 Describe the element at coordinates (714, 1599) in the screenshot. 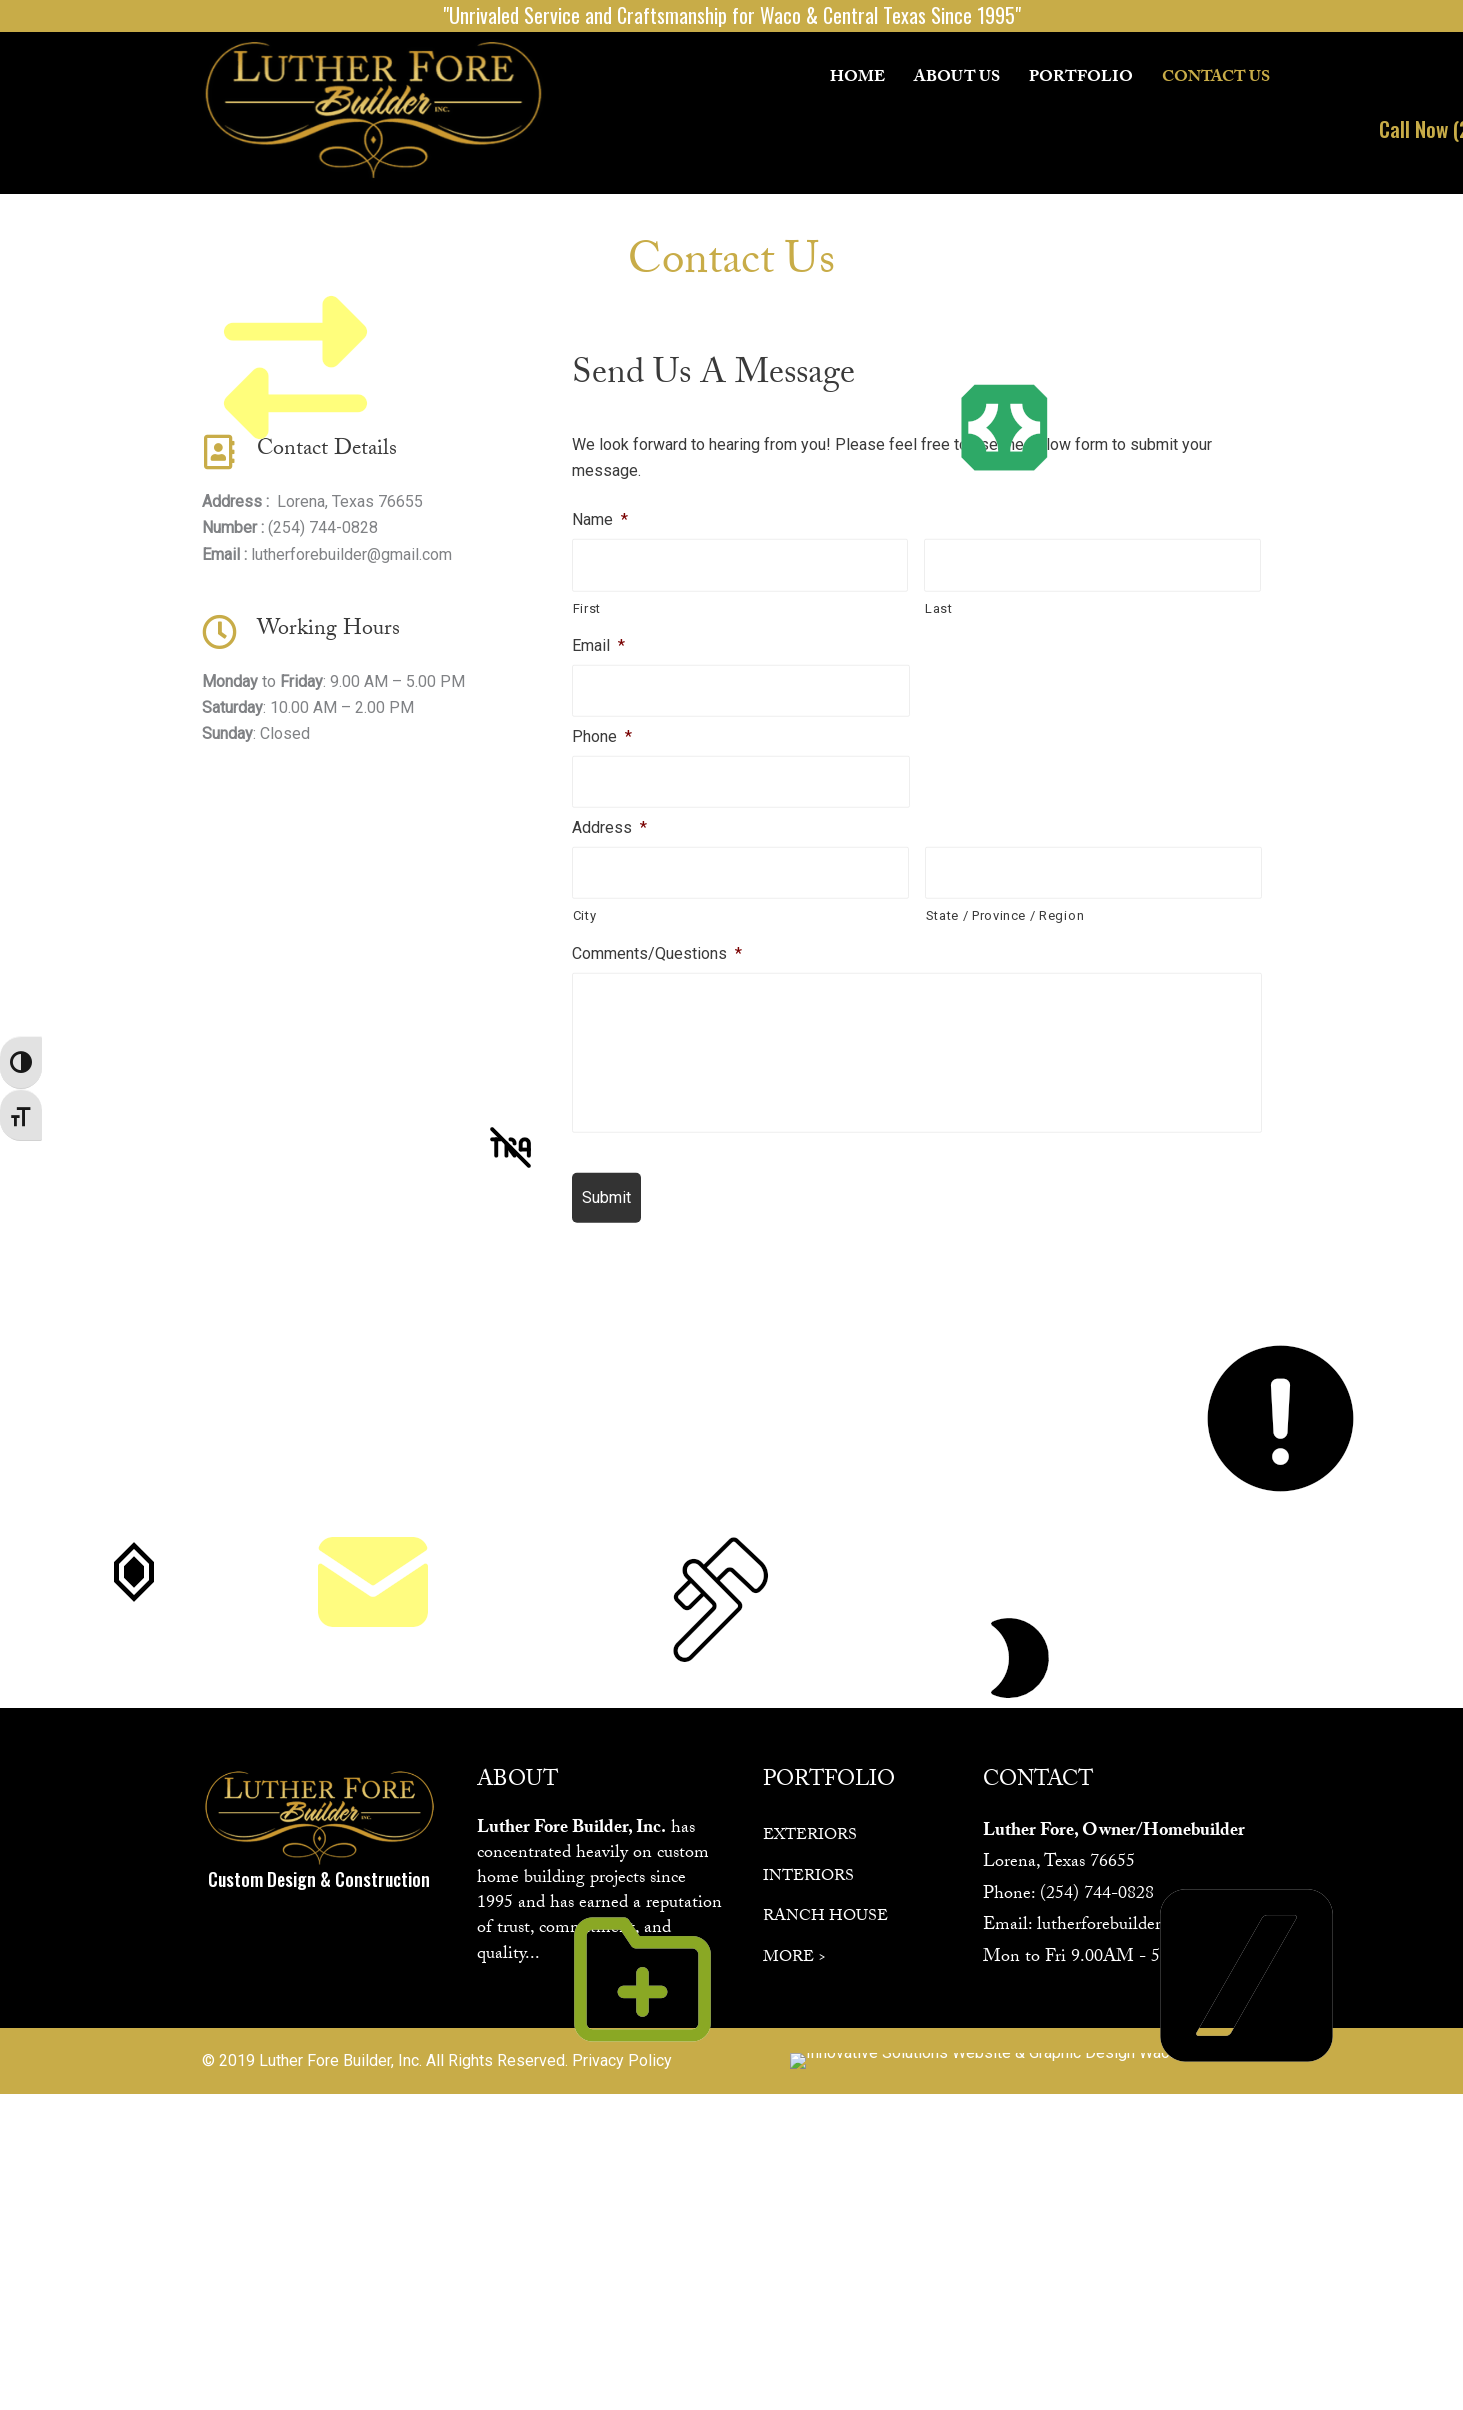

I see `access plumbing or maintenance tools` at that location.